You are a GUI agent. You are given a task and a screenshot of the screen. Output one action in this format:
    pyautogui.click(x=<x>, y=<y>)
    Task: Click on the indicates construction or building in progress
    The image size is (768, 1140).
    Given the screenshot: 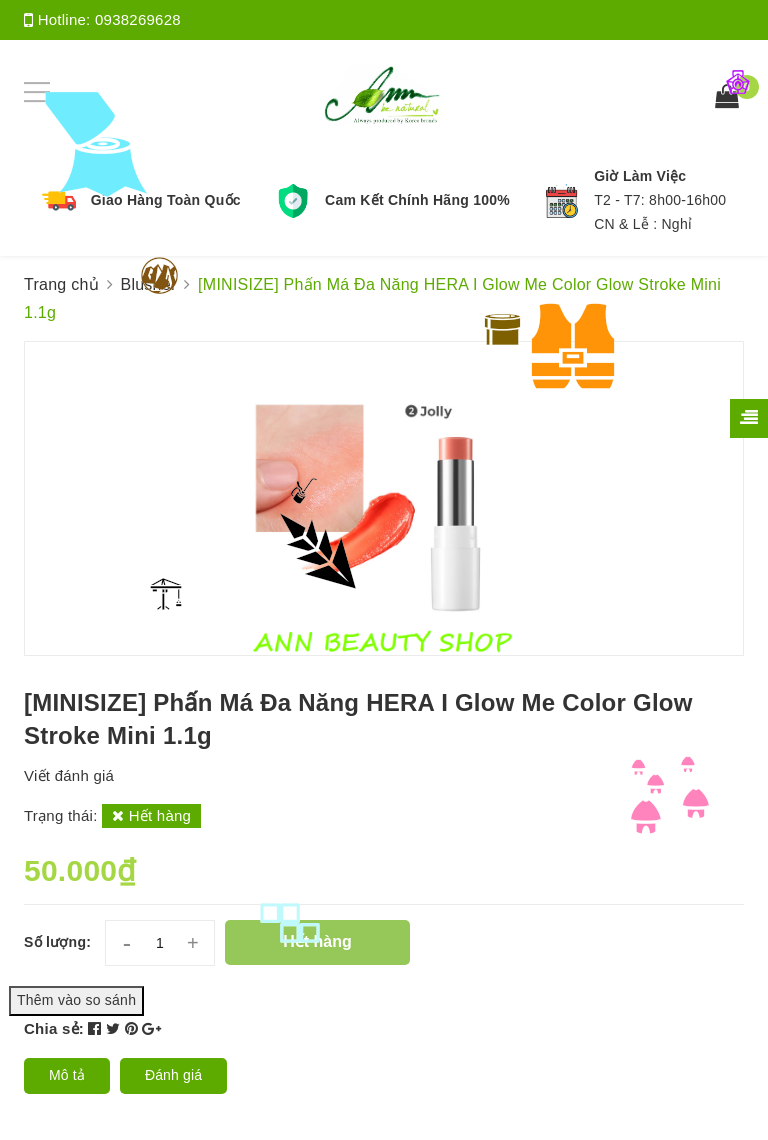 What is the action you would take?
    pyautogui.click(x=166, y=594)
    